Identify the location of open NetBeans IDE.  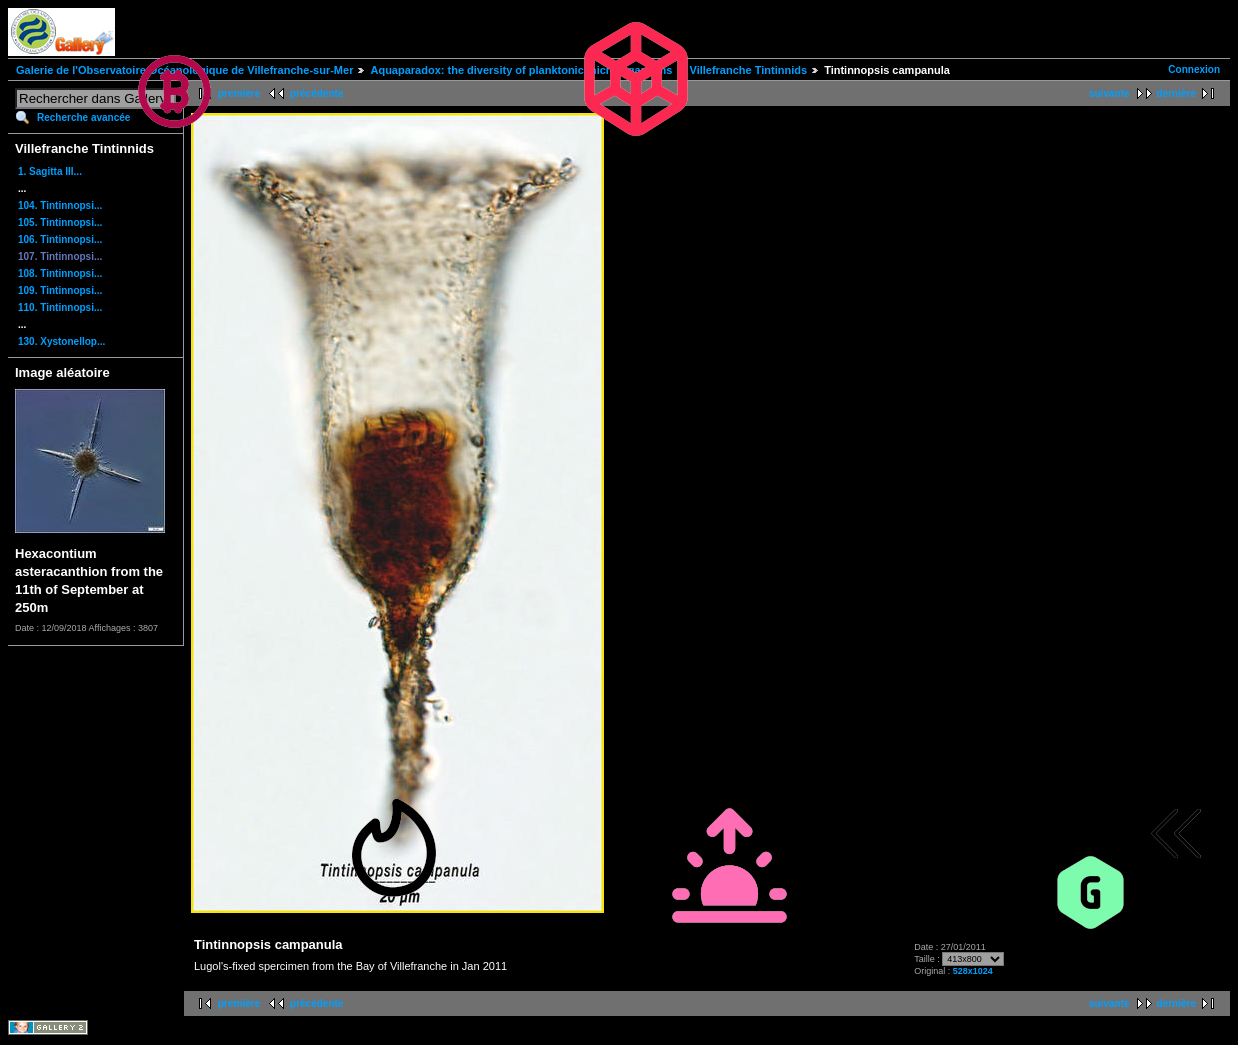
(636, 79).